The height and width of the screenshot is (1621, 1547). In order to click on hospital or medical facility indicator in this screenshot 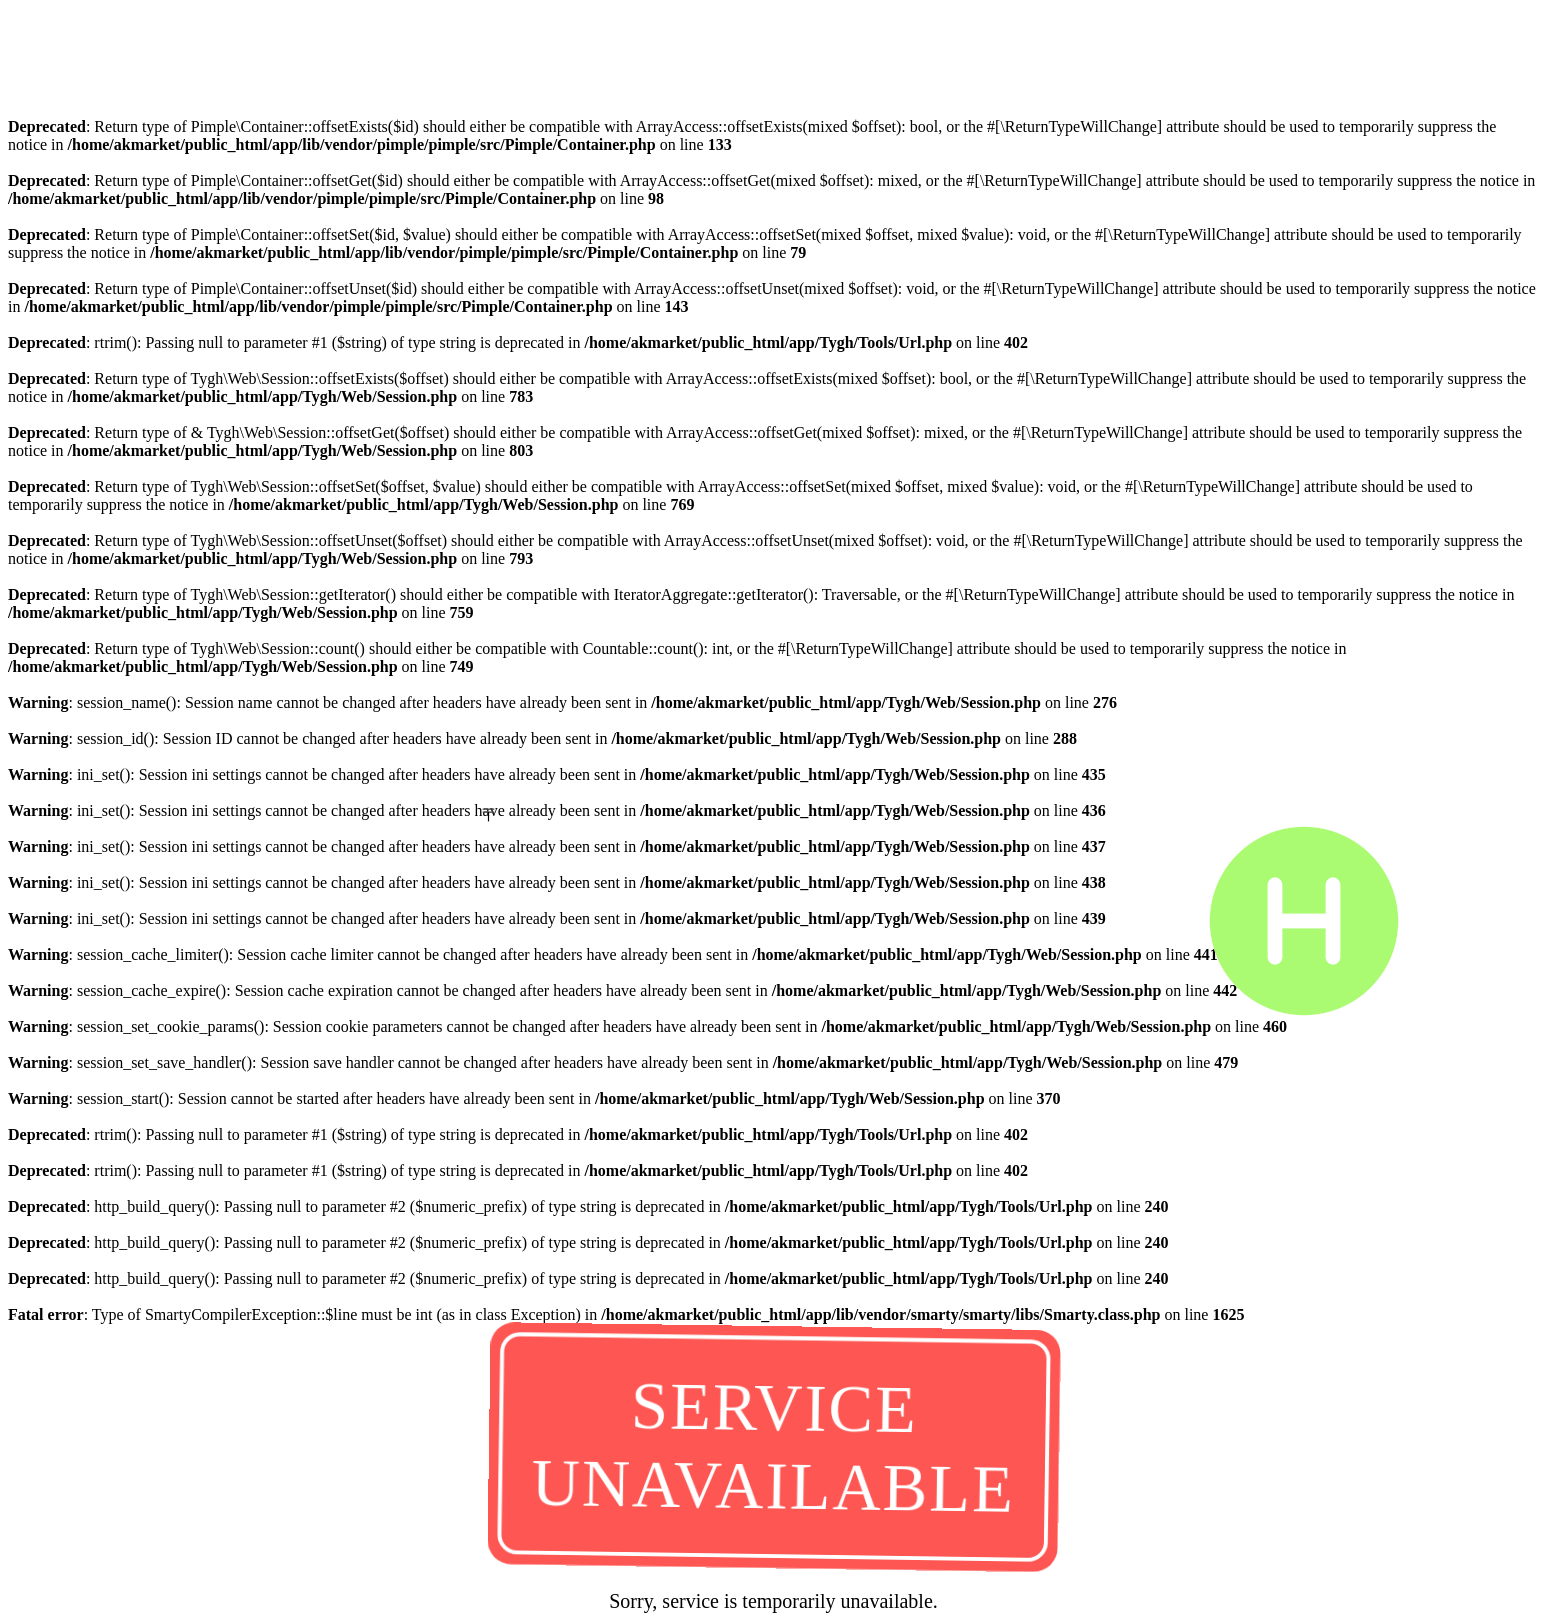, I will do `click(1304, 921)`.